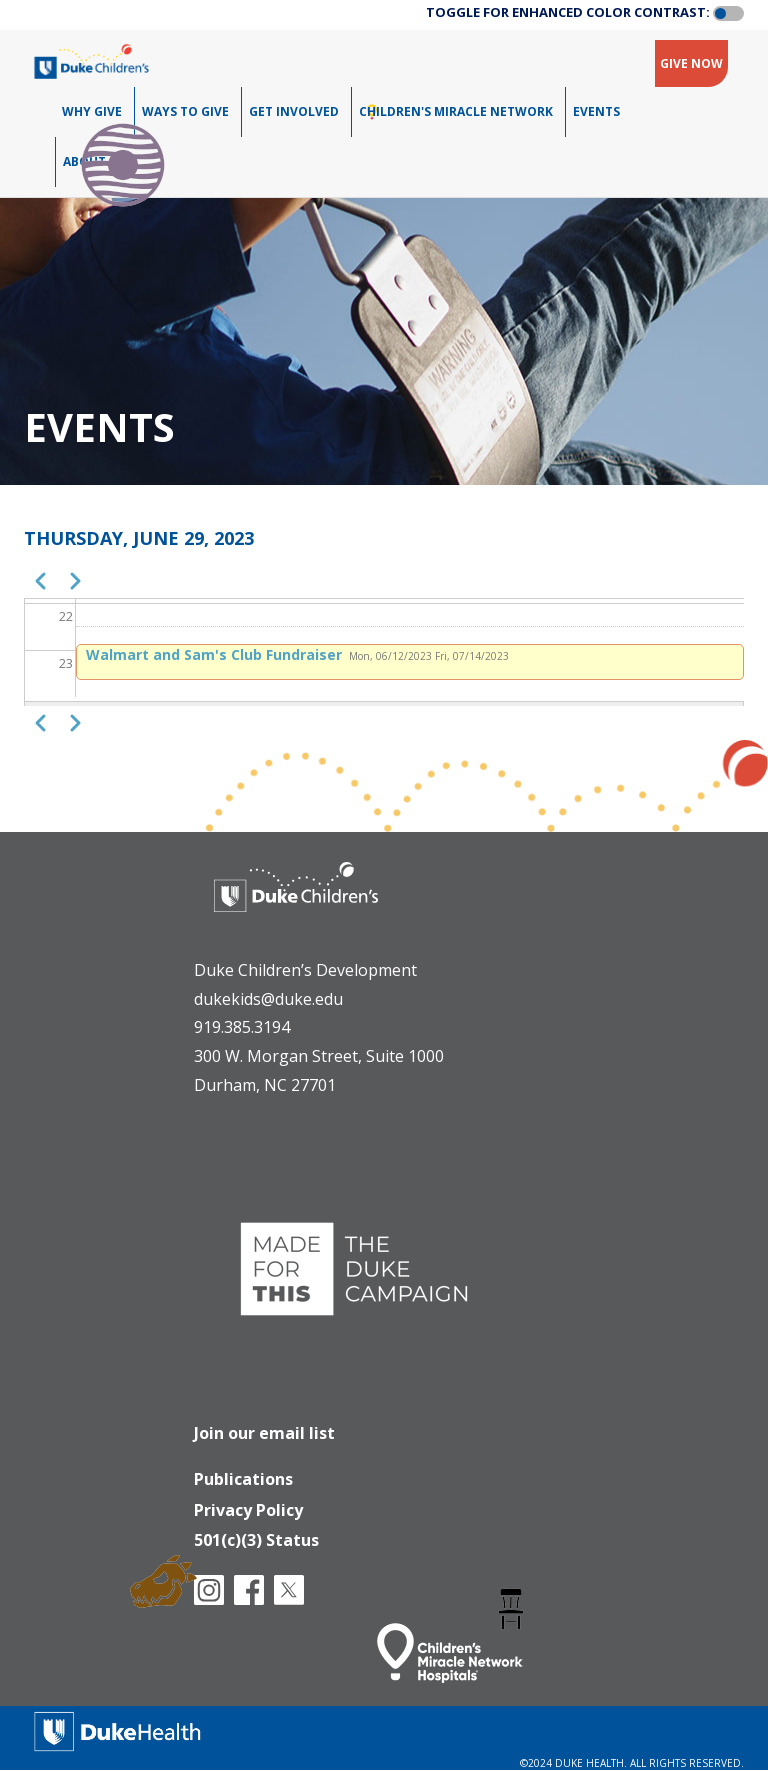  What do you see at coordinates (163, 1581) in the screenshot?
I see `access dragon or beast-related game content` at bounding box center [163, 1581].